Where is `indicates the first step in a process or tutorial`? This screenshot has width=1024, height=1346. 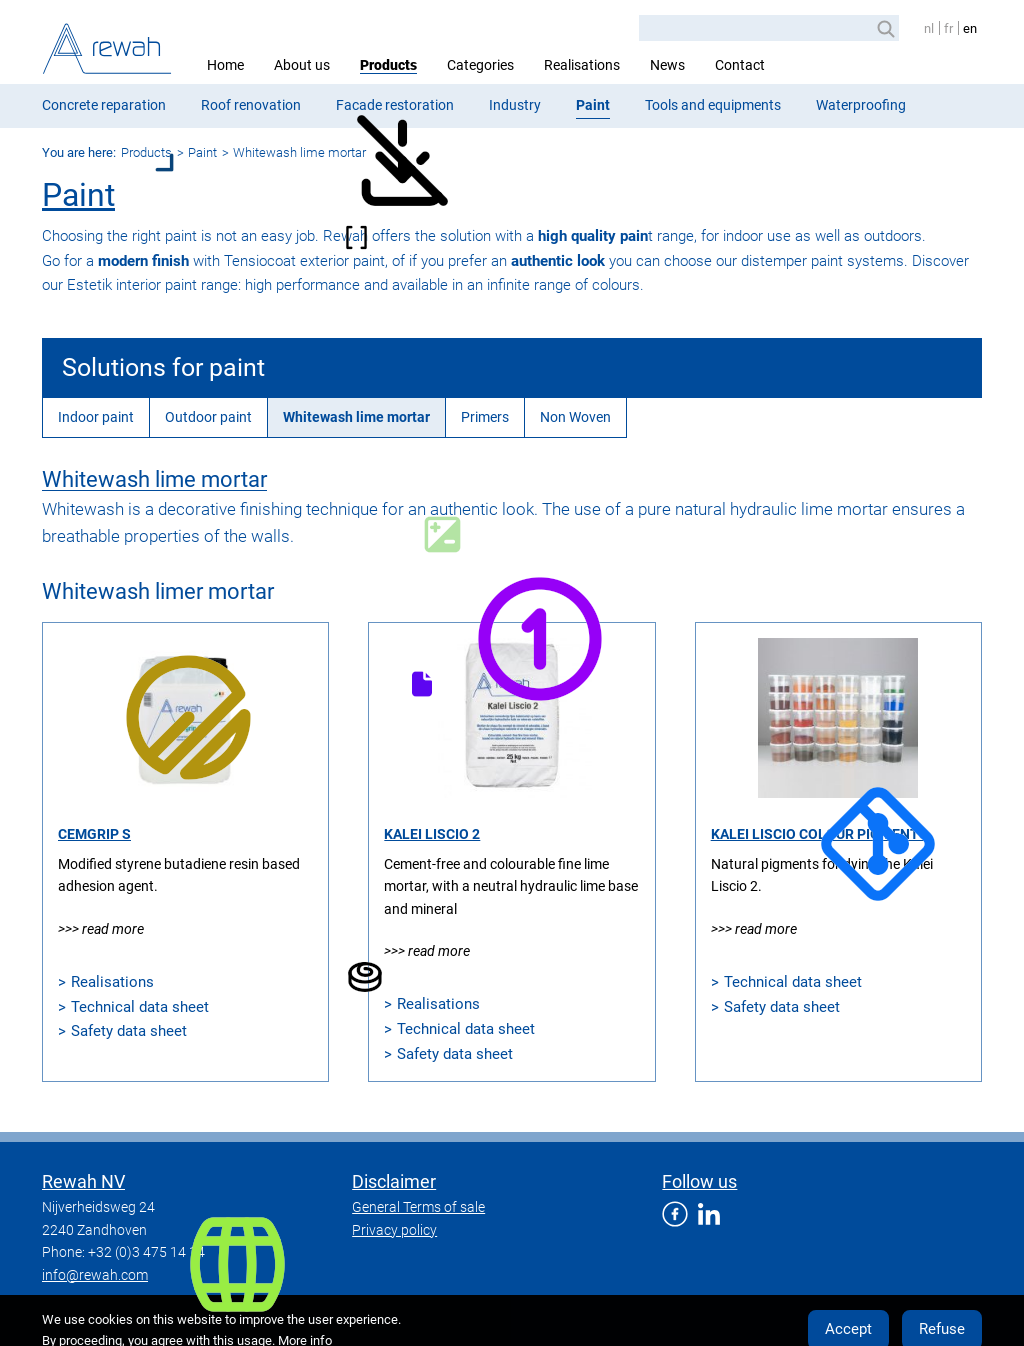
indicates the first step in a process or tutorial is located at coordinates (540, 639).